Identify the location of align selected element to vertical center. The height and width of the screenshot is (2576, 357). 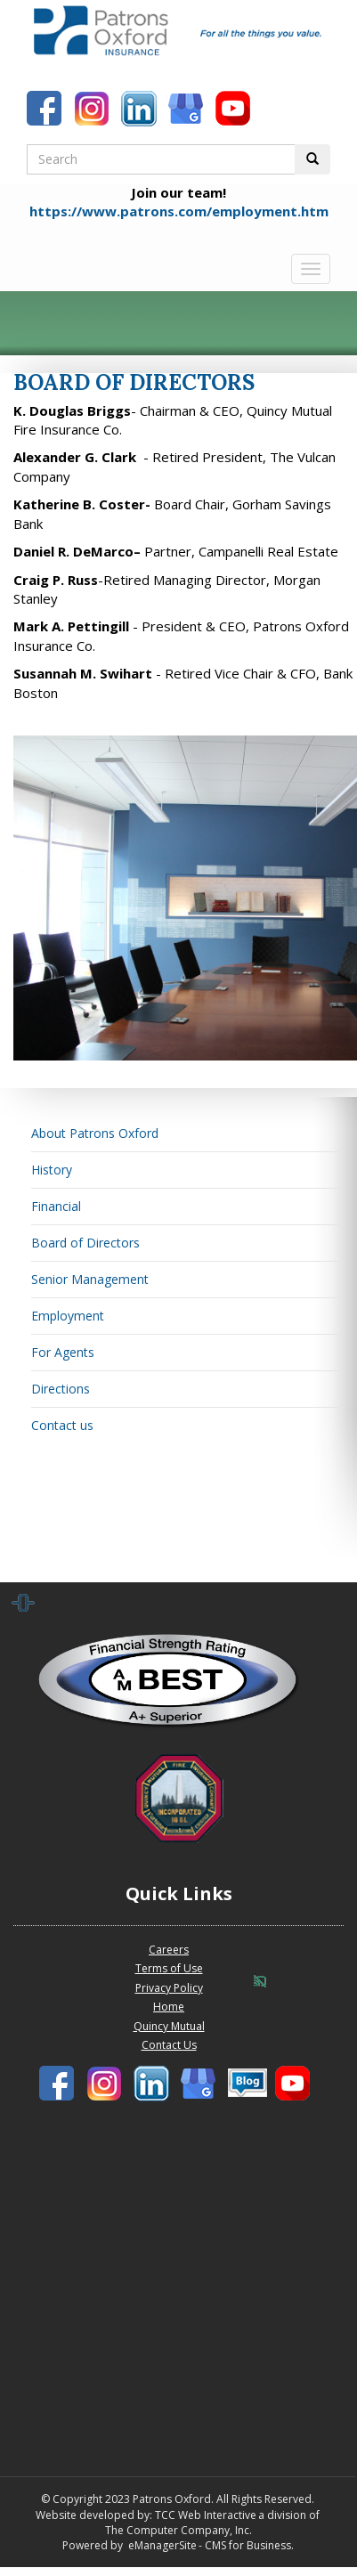
(23, 1603).